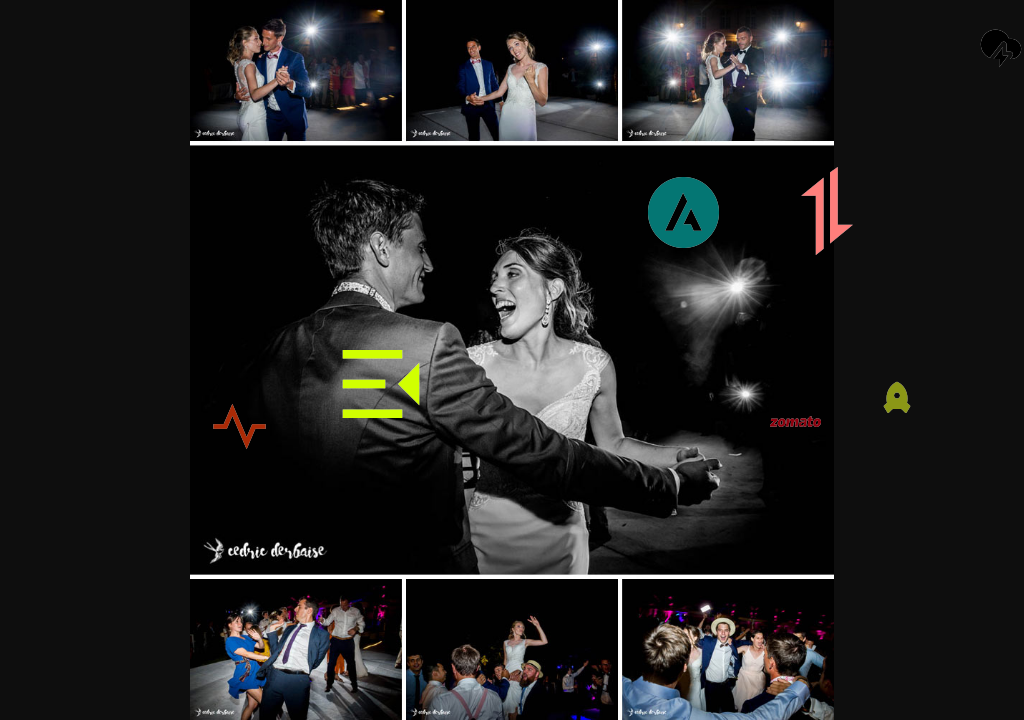  What do you see at coordinates (683, 212) in the screenshot?
I see `astra company logo` at bounding box center [683, 212].